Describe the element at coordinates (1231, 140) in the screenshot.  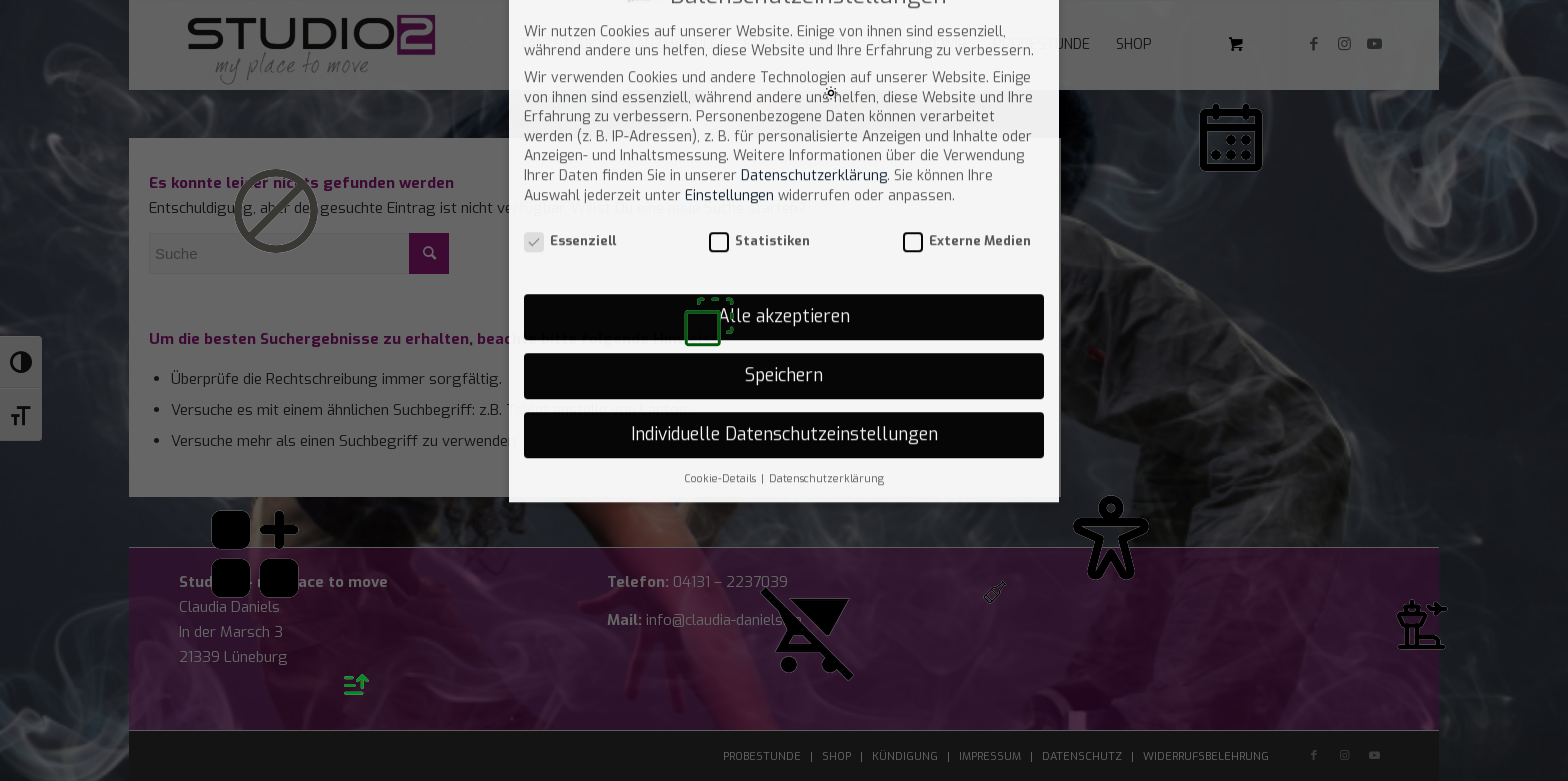
I see `view calendar with scheduled events` at that location.